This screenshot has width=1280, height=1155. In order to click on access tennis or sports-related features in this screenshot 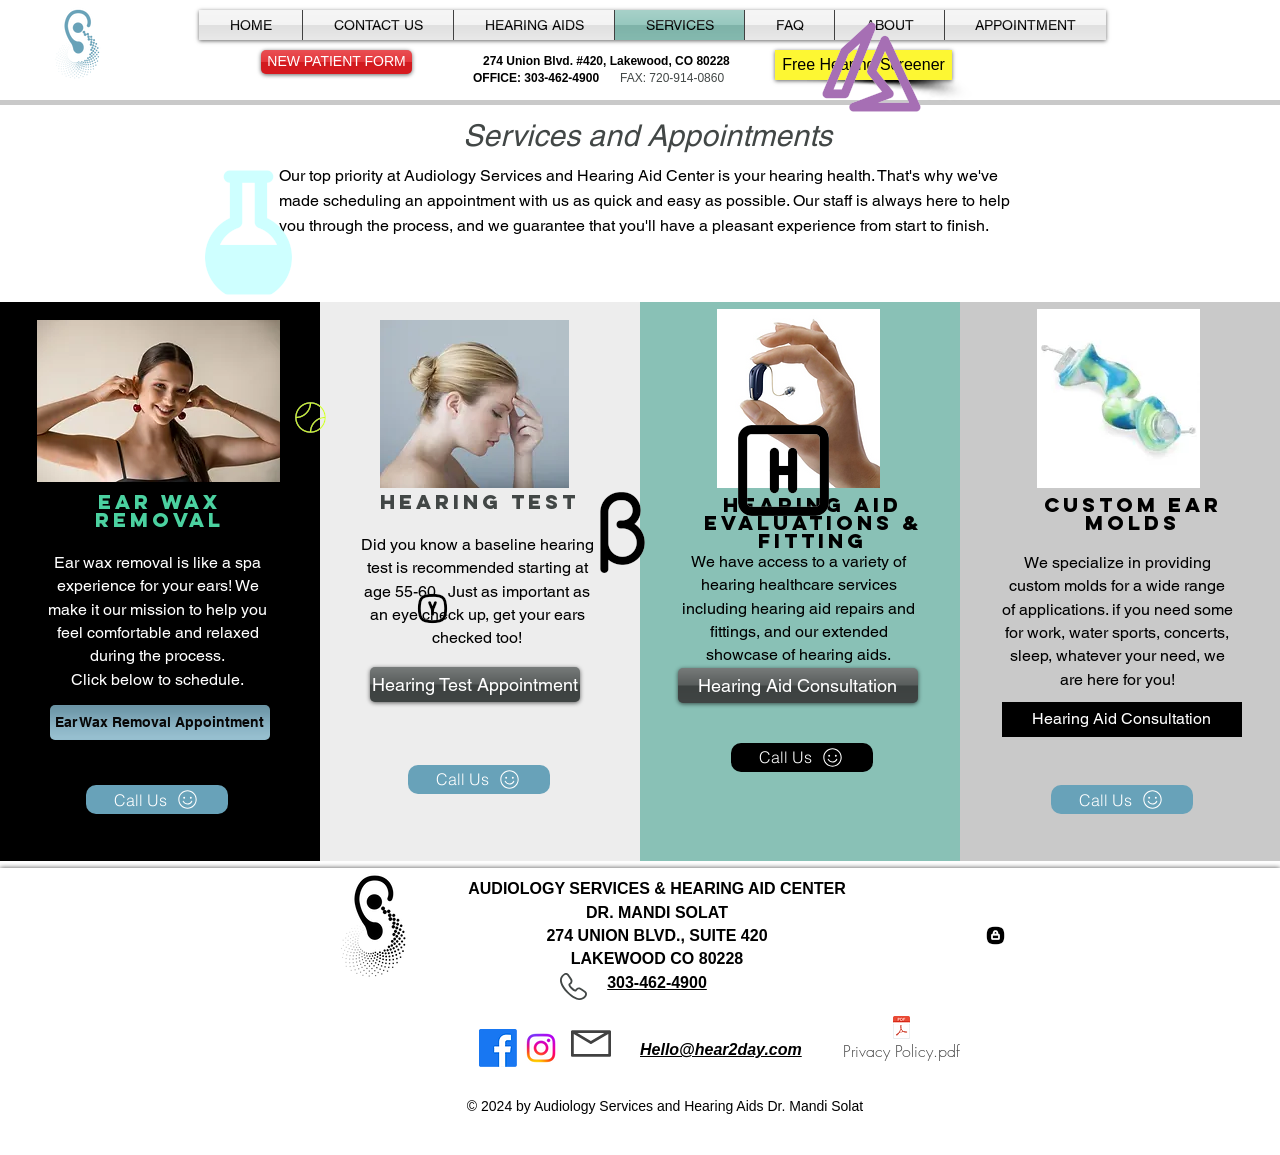, I will do `click(310, 417)`.